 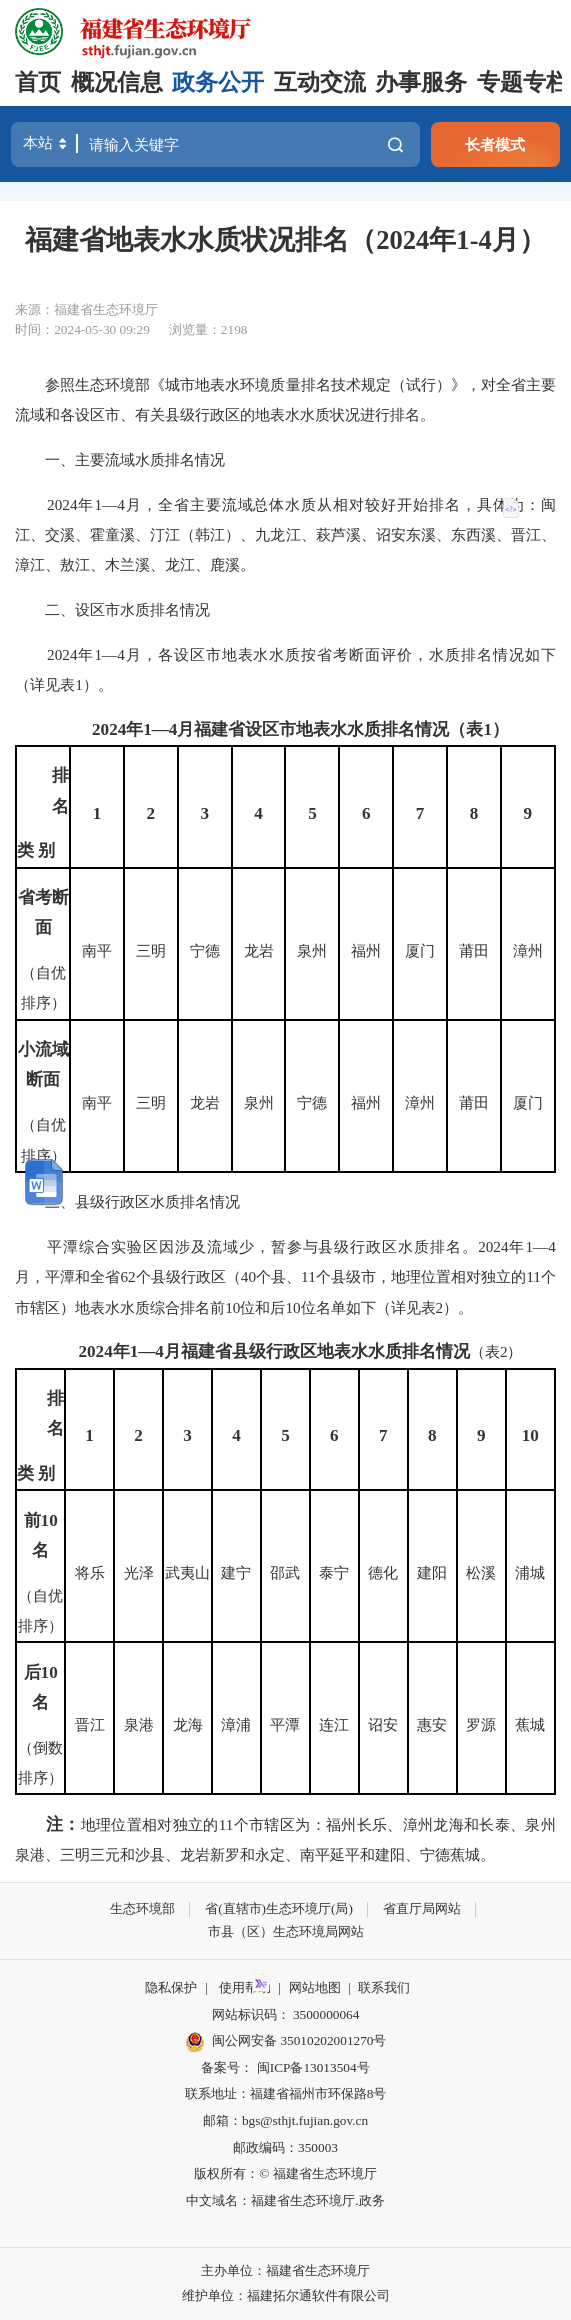 What do you see at coordinates (261, 1981) in the screenshot?
I see `a haskell source code file` at bounding box center [261, 1981].